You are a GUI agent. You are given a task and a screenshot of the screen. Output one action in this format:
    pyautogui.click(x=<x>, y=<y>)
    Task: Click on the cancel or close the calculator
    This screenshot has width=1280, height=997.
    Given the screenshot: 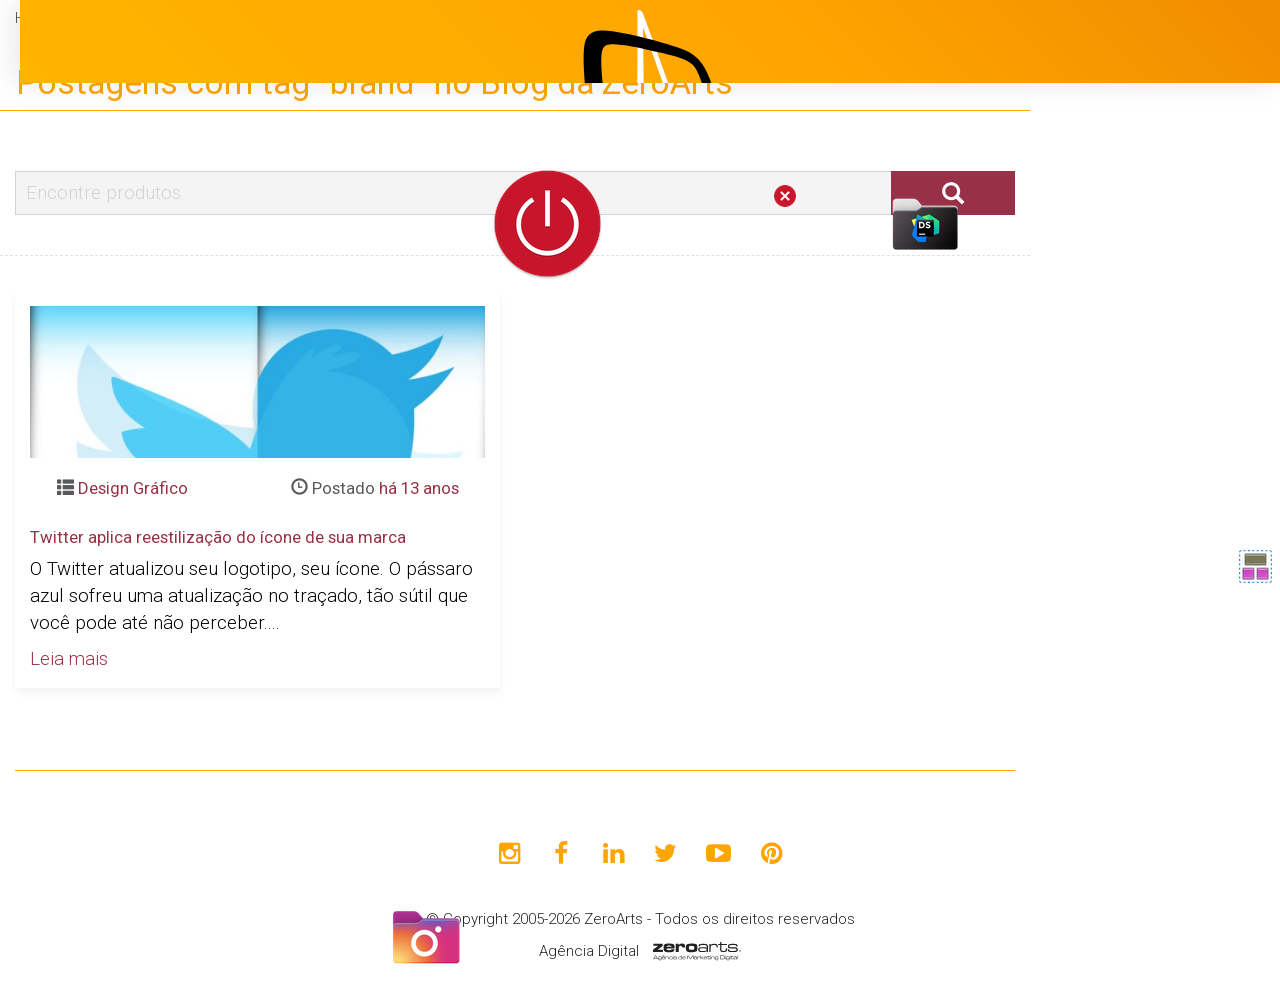 What is the action you would take?
    pyautogui.click(x=785, y=196)
    